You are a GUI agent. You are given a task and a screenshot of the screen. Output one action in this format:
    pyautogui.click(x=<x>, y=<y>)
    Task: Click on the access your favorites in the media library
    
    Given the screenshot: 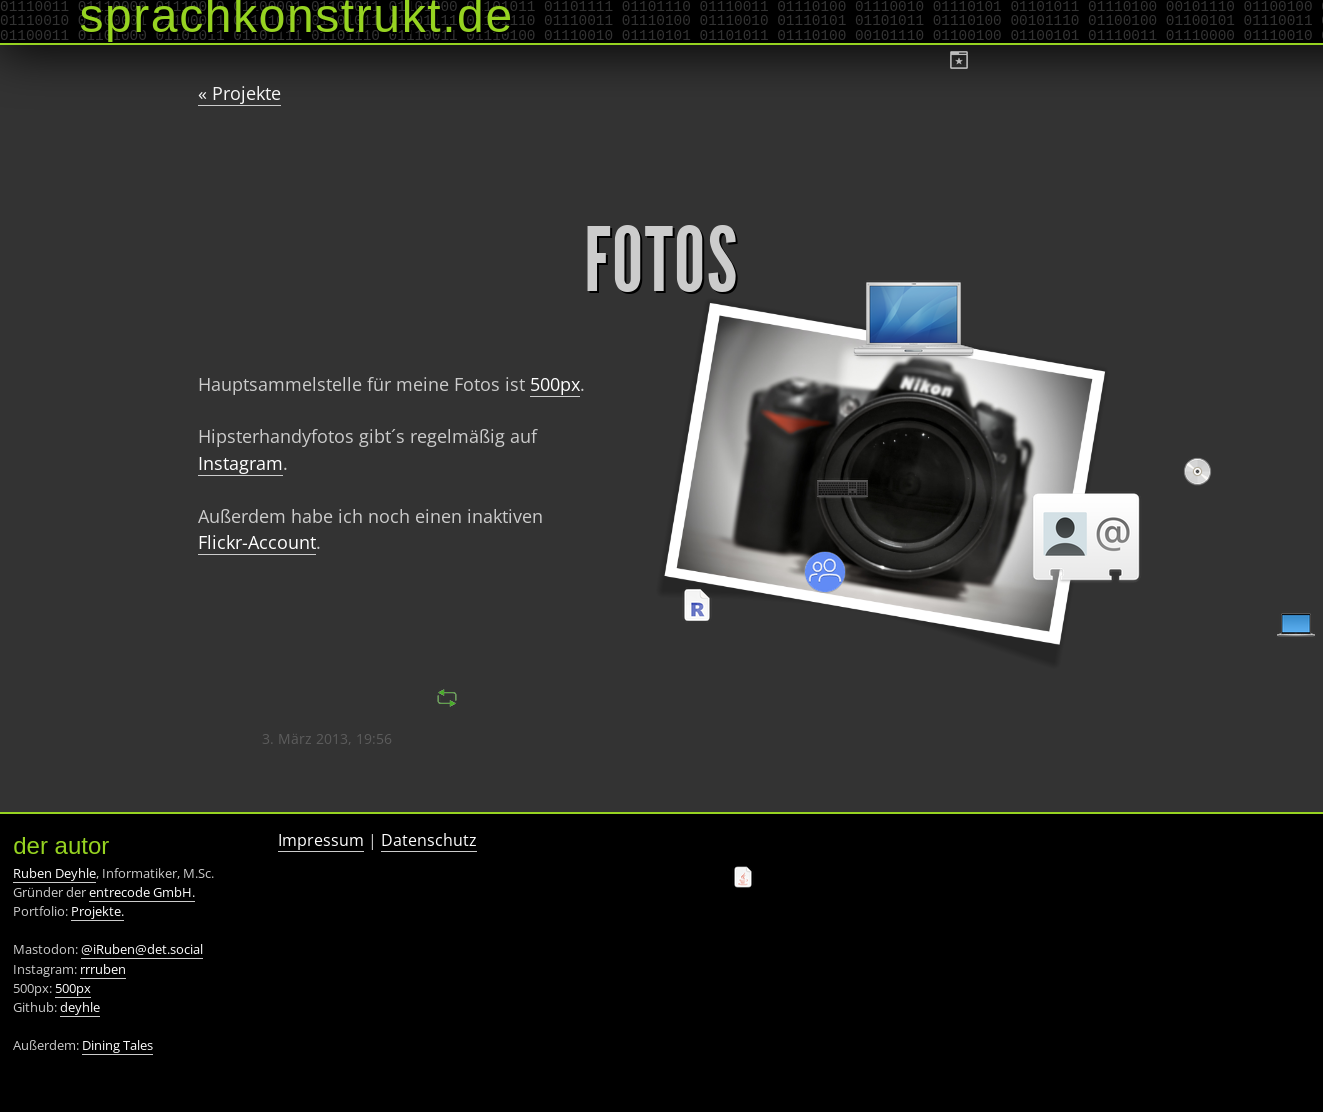 What is the action you would take?
    pyautogui.click(x=959, y=60)
    